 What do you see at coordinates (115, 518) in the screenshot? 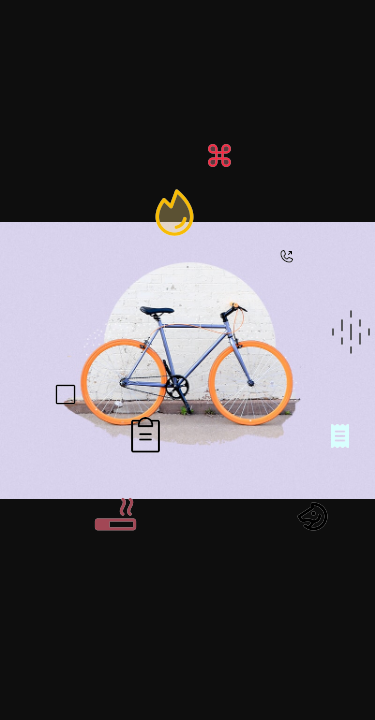
I see `indicates a designated smoking area` at bounding box center [115, 518].